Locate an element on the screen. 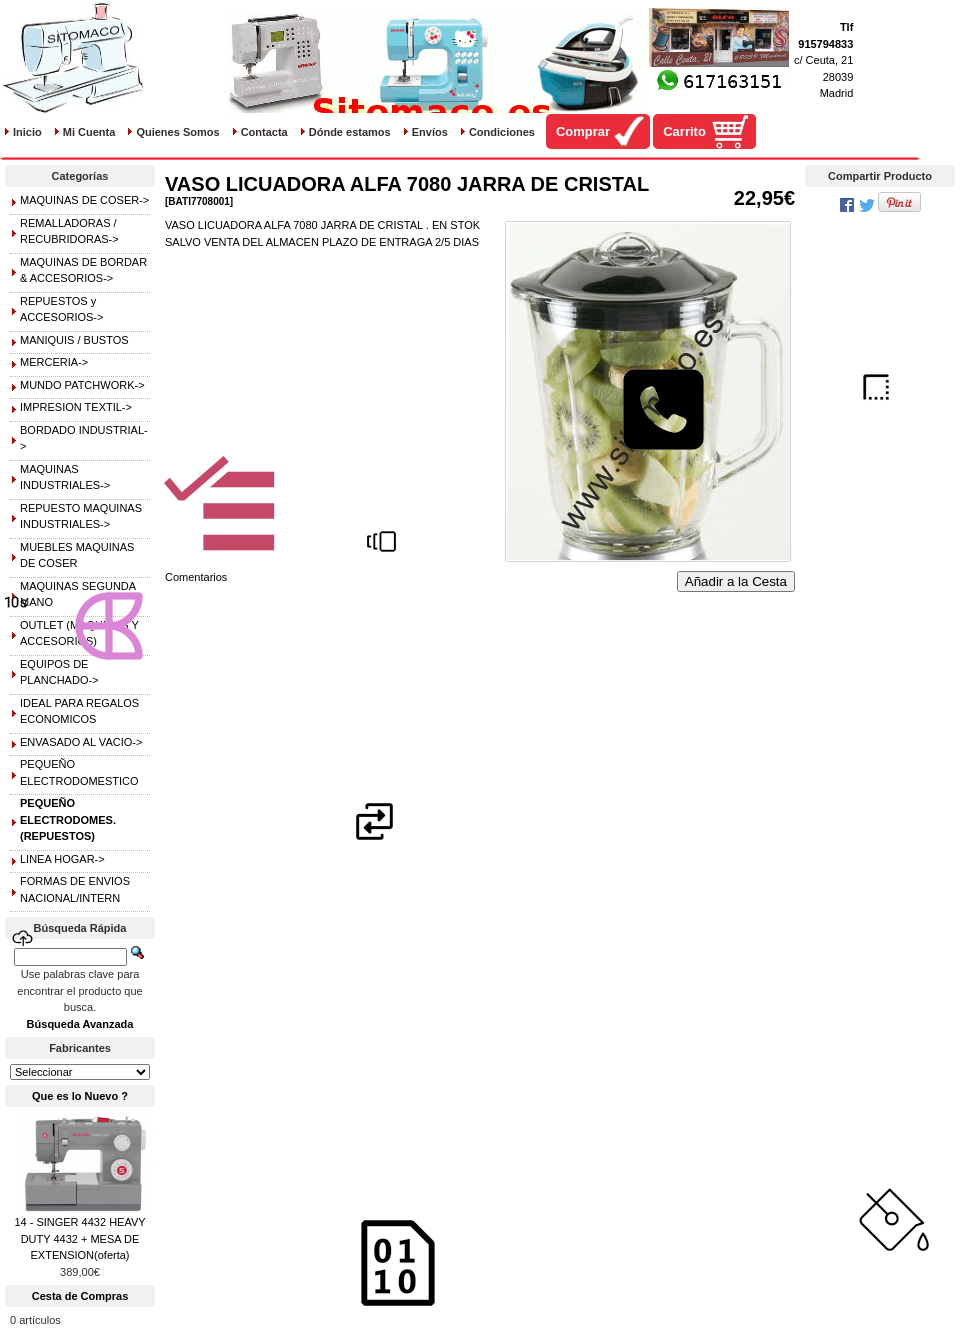 The width and height of the screenshot is (960, 1334). open Craft app is located at coordinates (109, 626).